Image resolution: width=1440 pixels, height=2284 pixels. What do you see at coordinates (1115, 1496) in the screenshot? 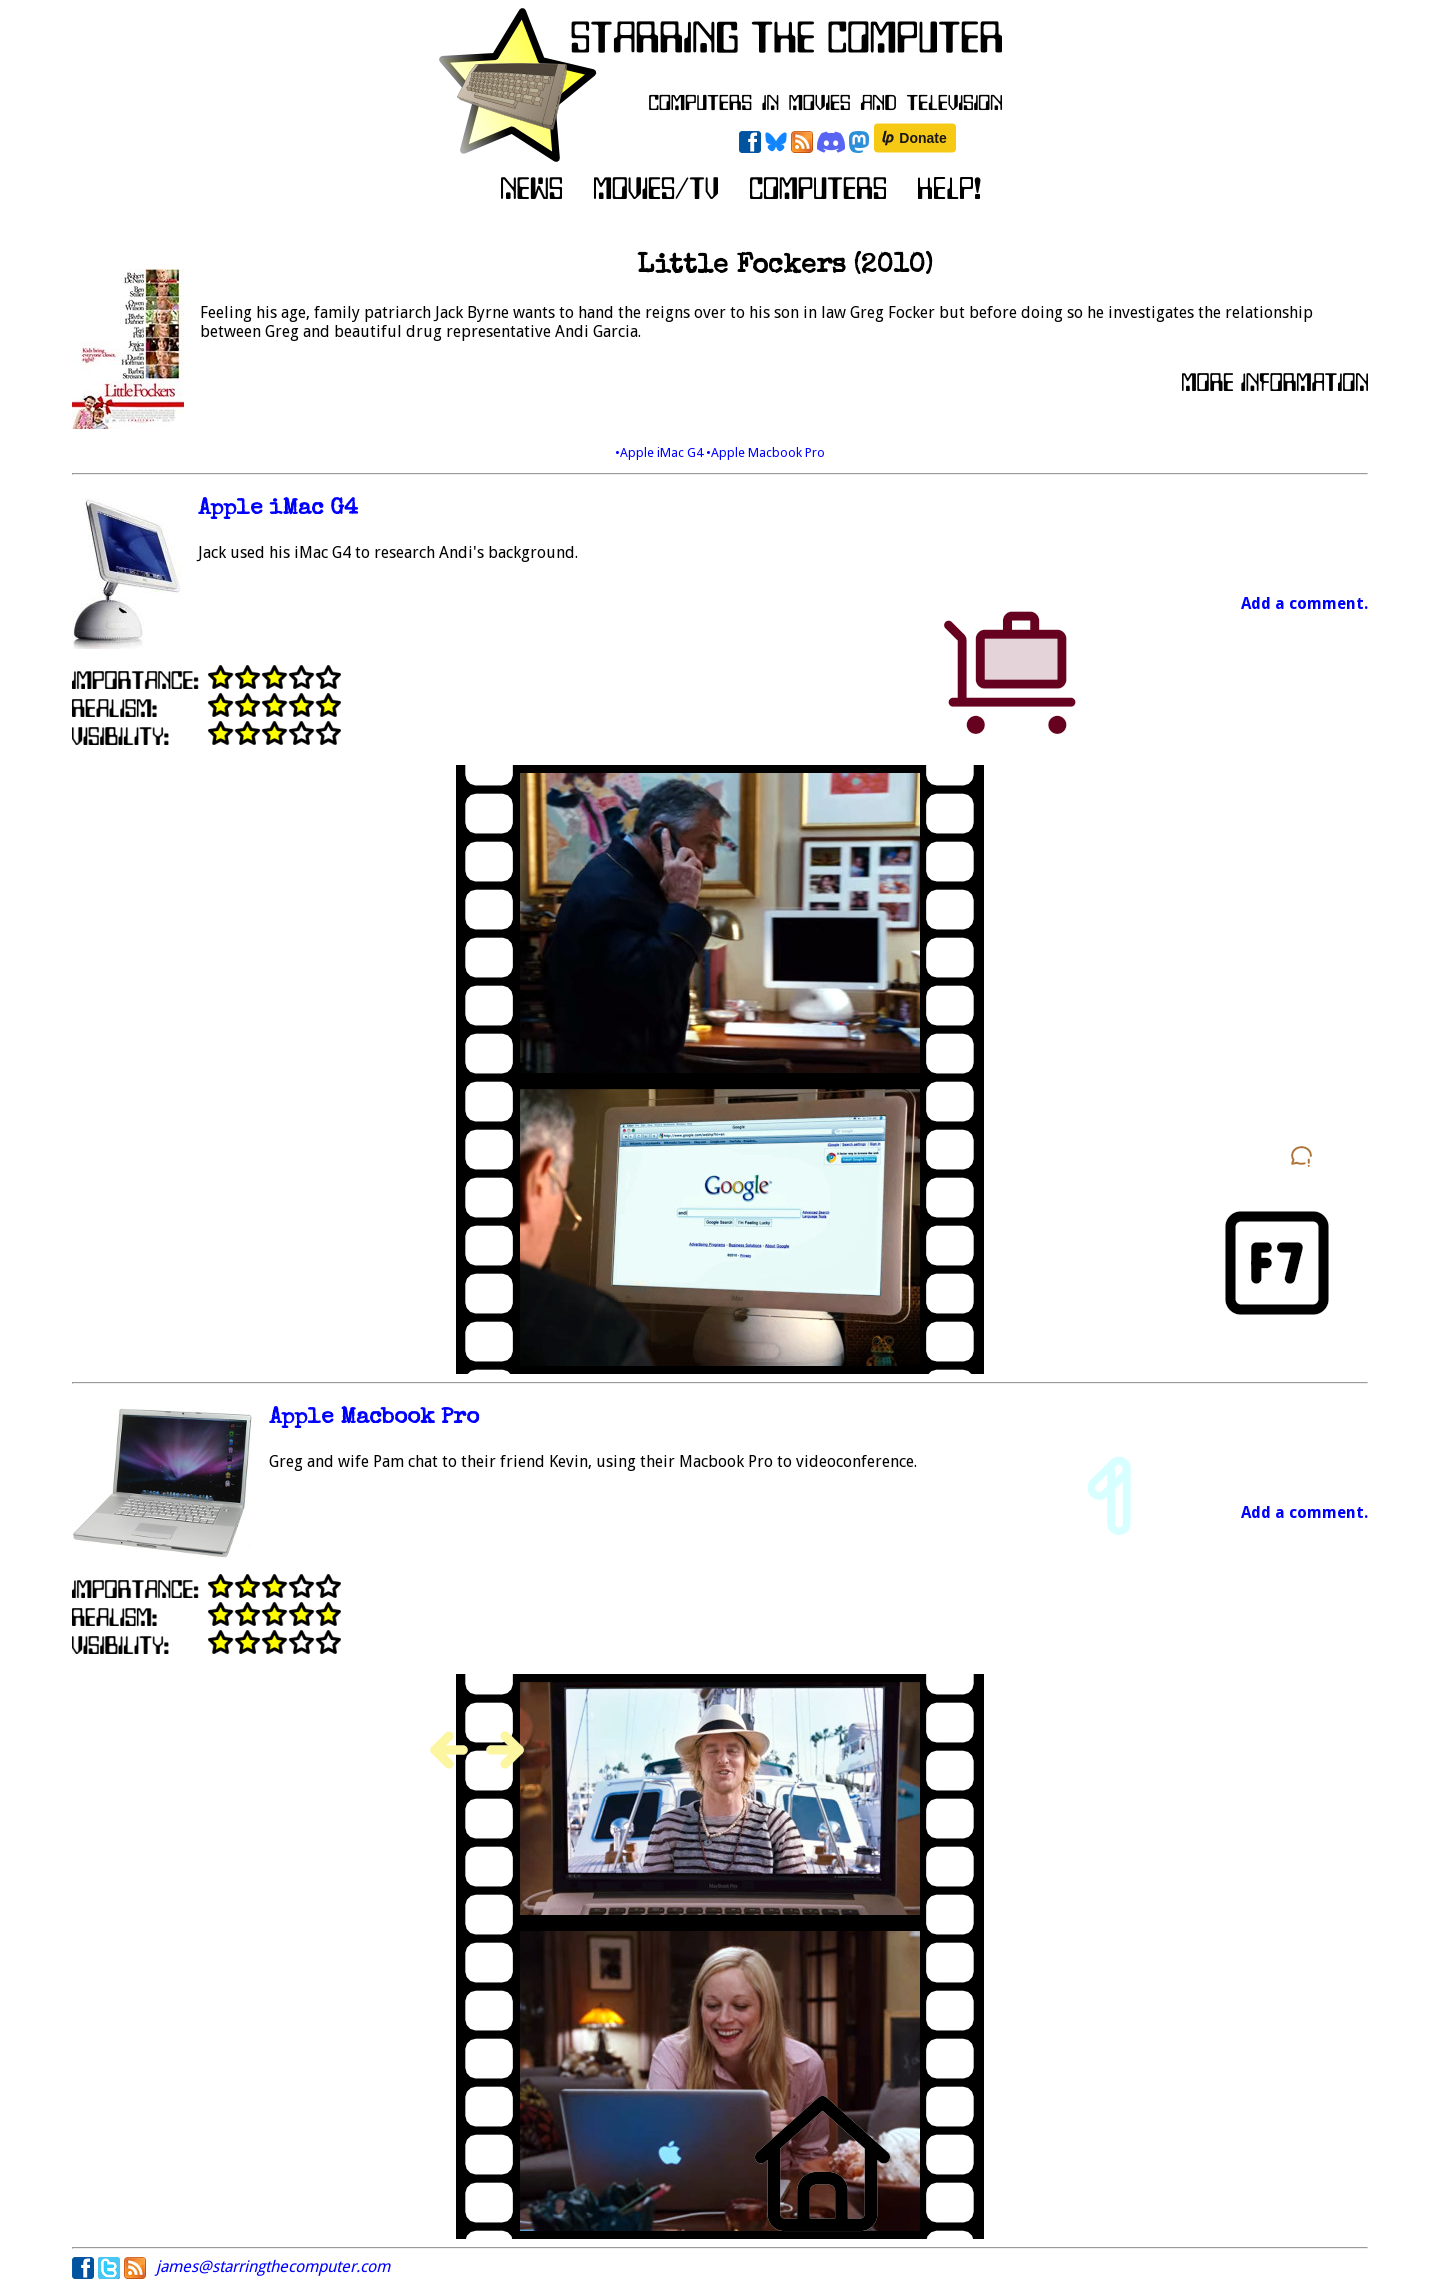
I see `access google one subscription settings` at bounding box center [1115, 1496].